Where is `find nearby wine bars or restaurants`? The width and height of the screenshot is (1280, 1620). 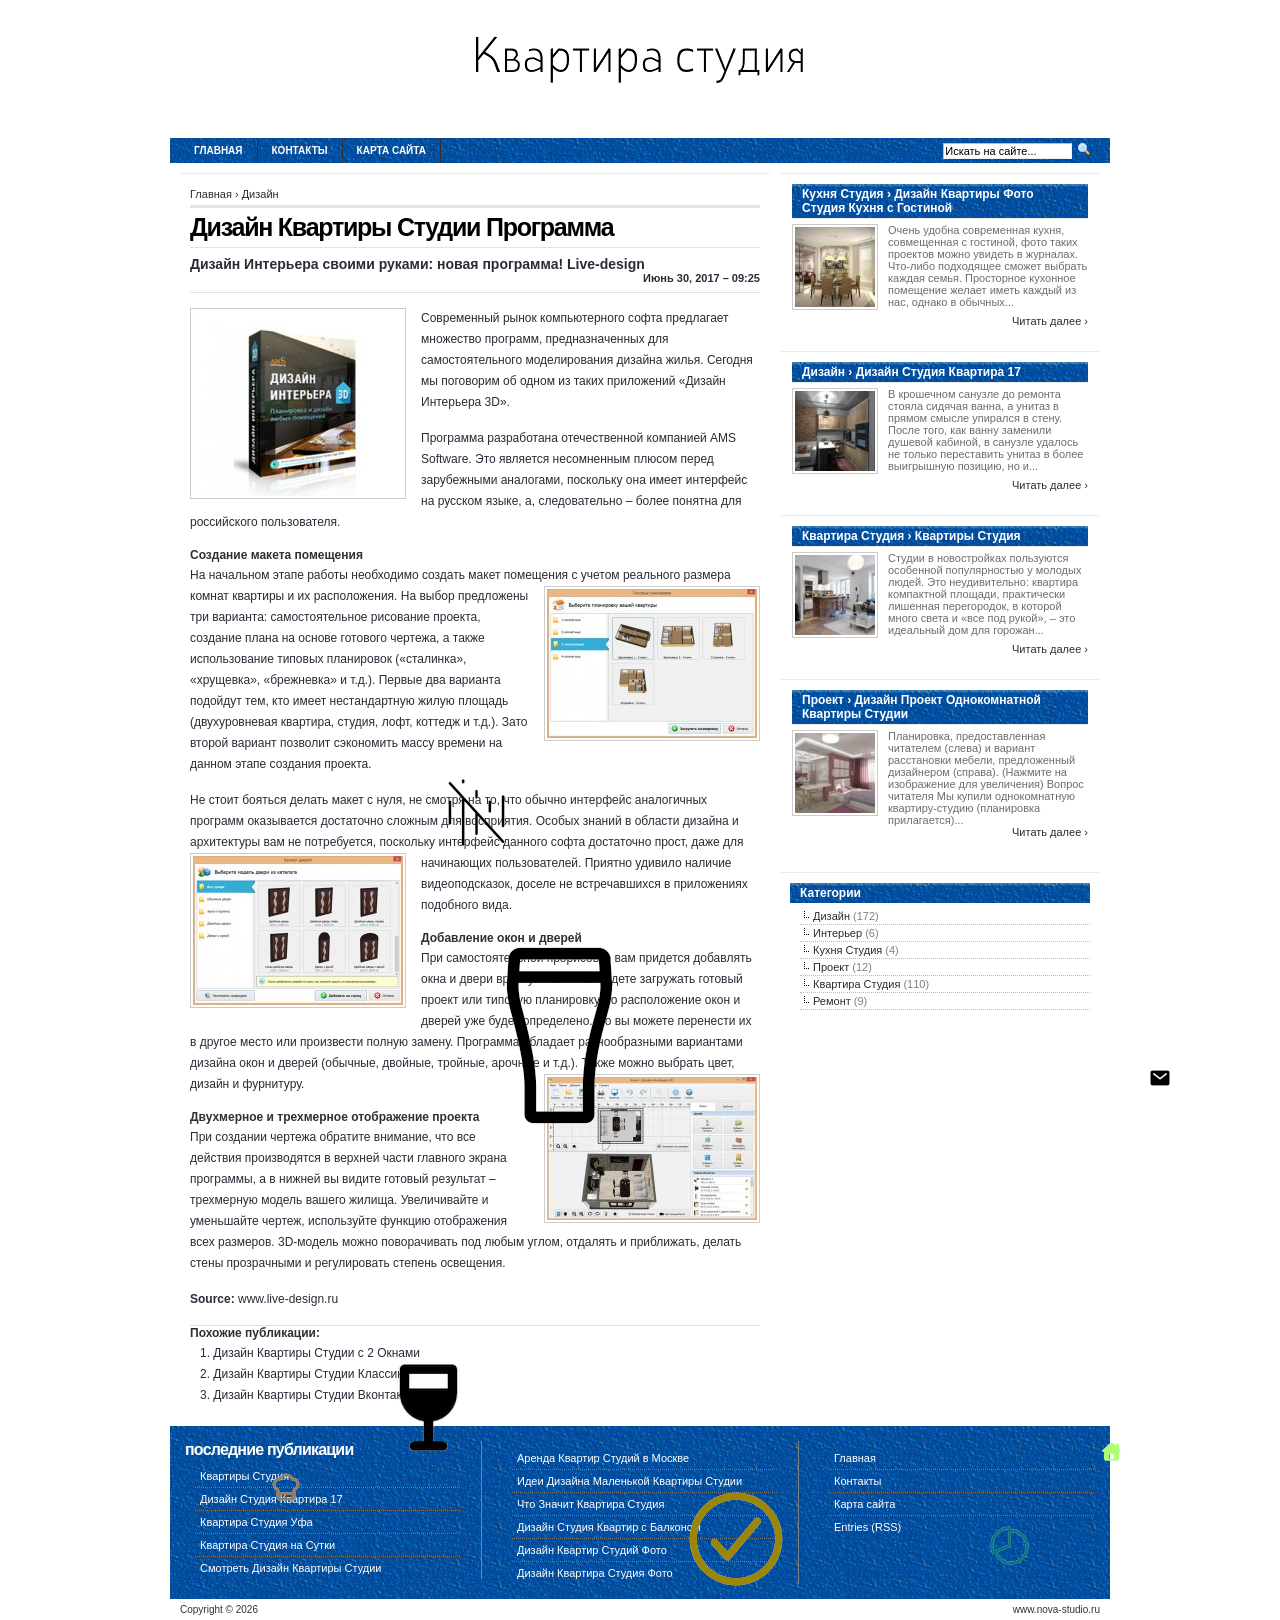 find nearby wine bars or restaurants is located at coordinates (428, 1407).